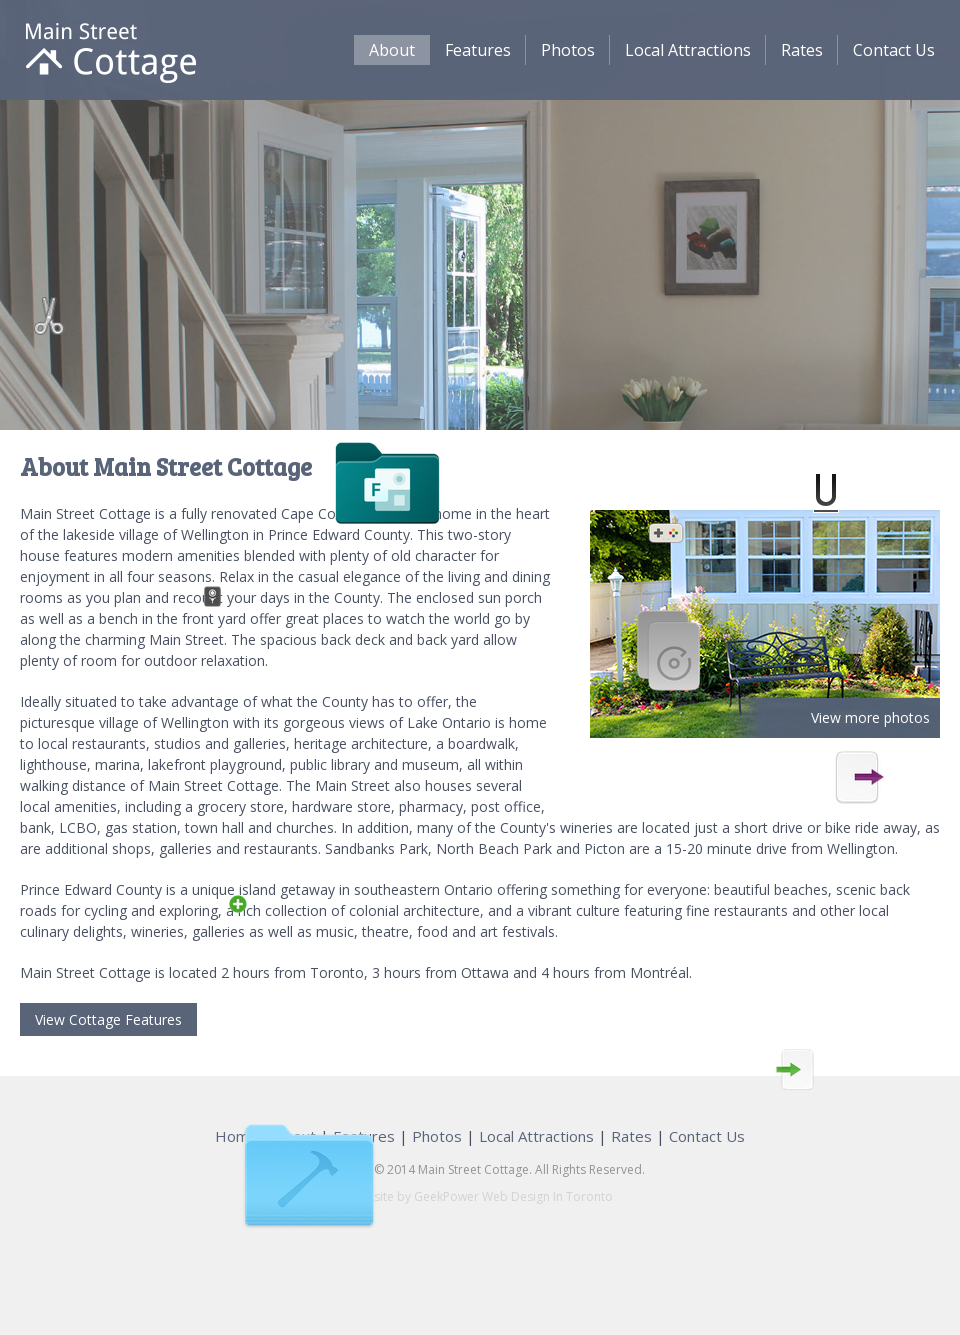 The image size is (960, 1335). Describe the element at coordinates (857, 777) in the screenshot. I see `export document to another location or format` at that location.